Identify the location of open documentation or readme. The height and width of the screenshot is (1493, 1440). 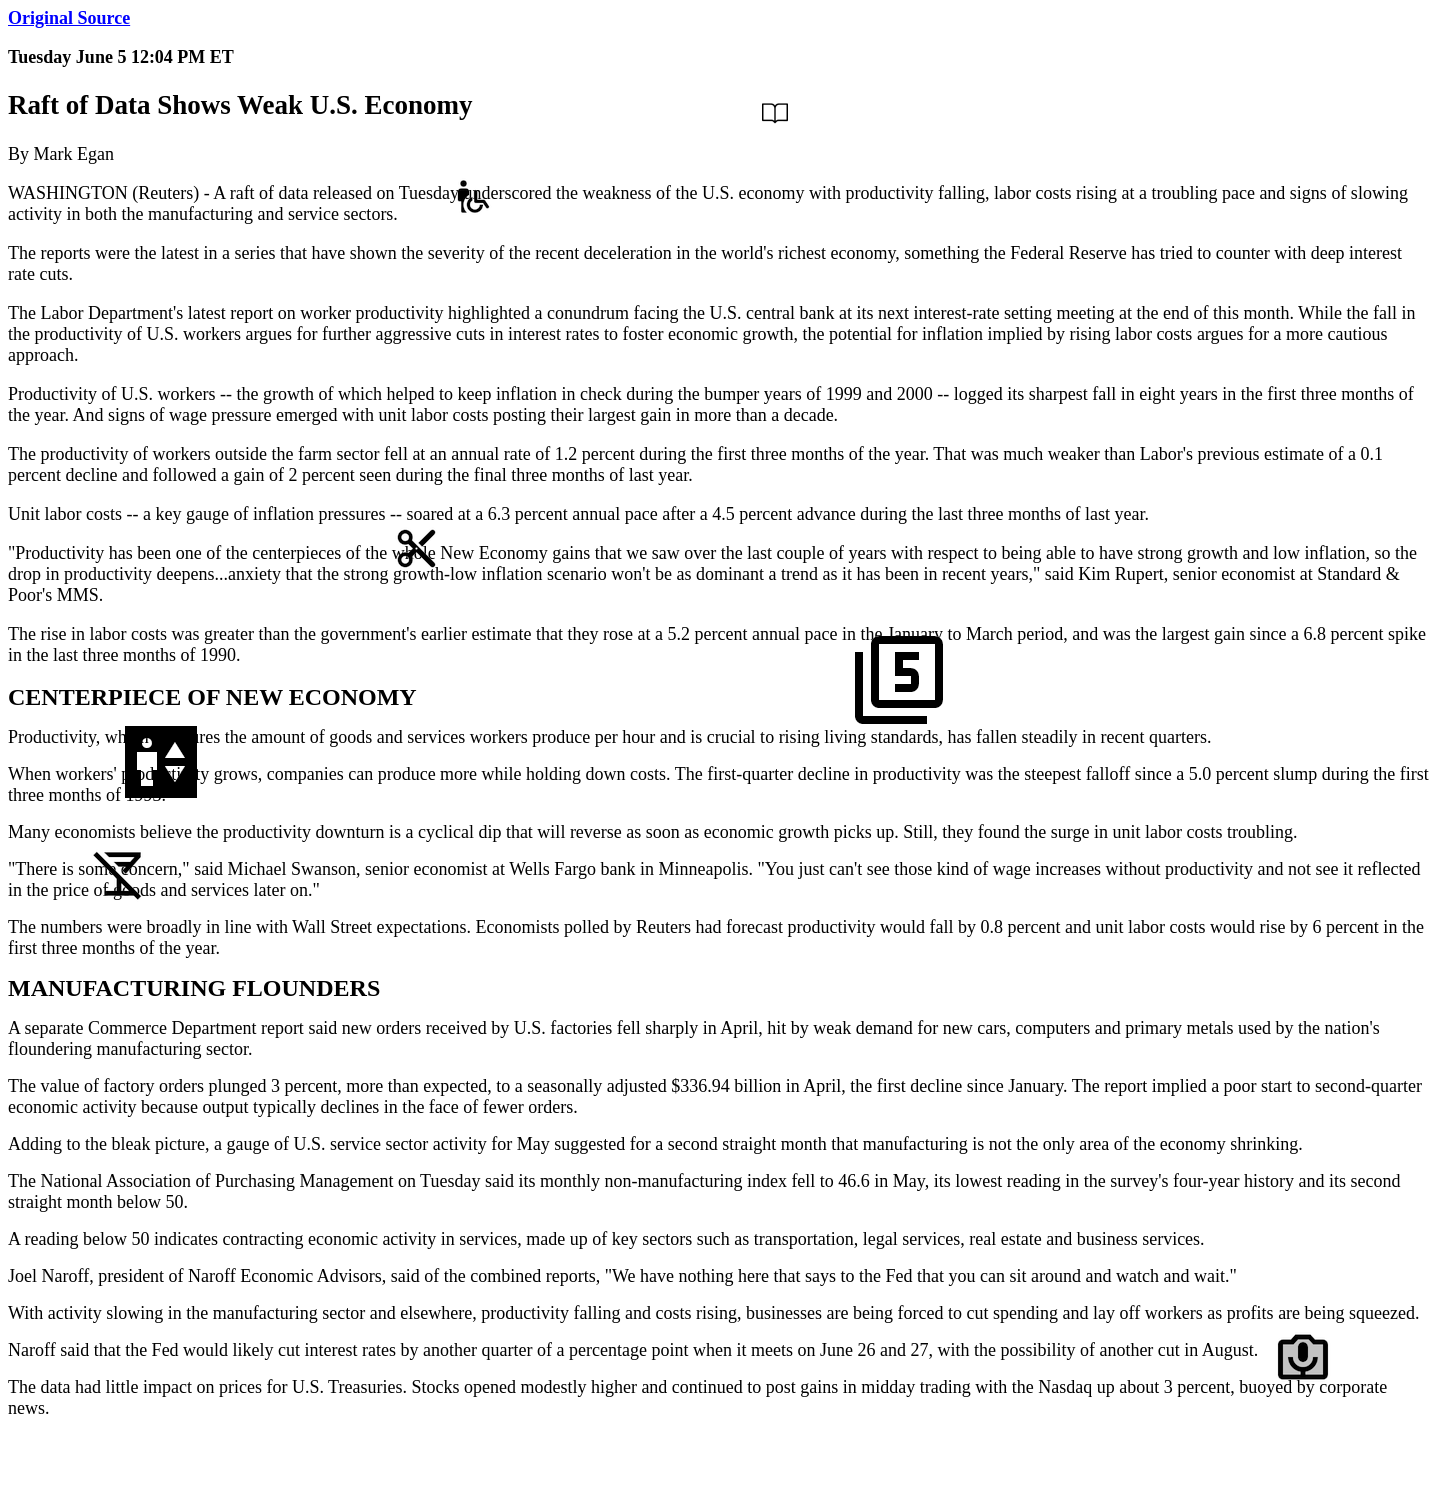
(775, 113).